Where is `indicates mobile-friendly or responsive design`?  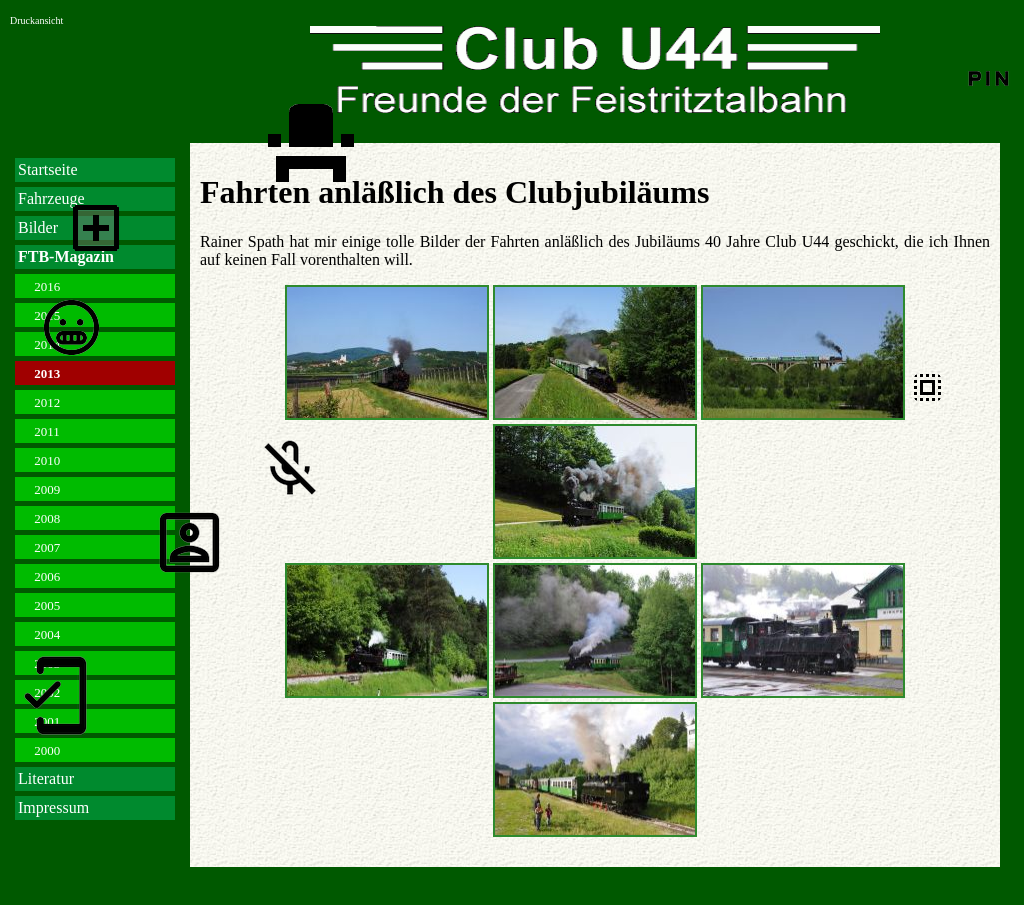
indicates mobile-friendly or responsive design is located at coordinates (54, 695).